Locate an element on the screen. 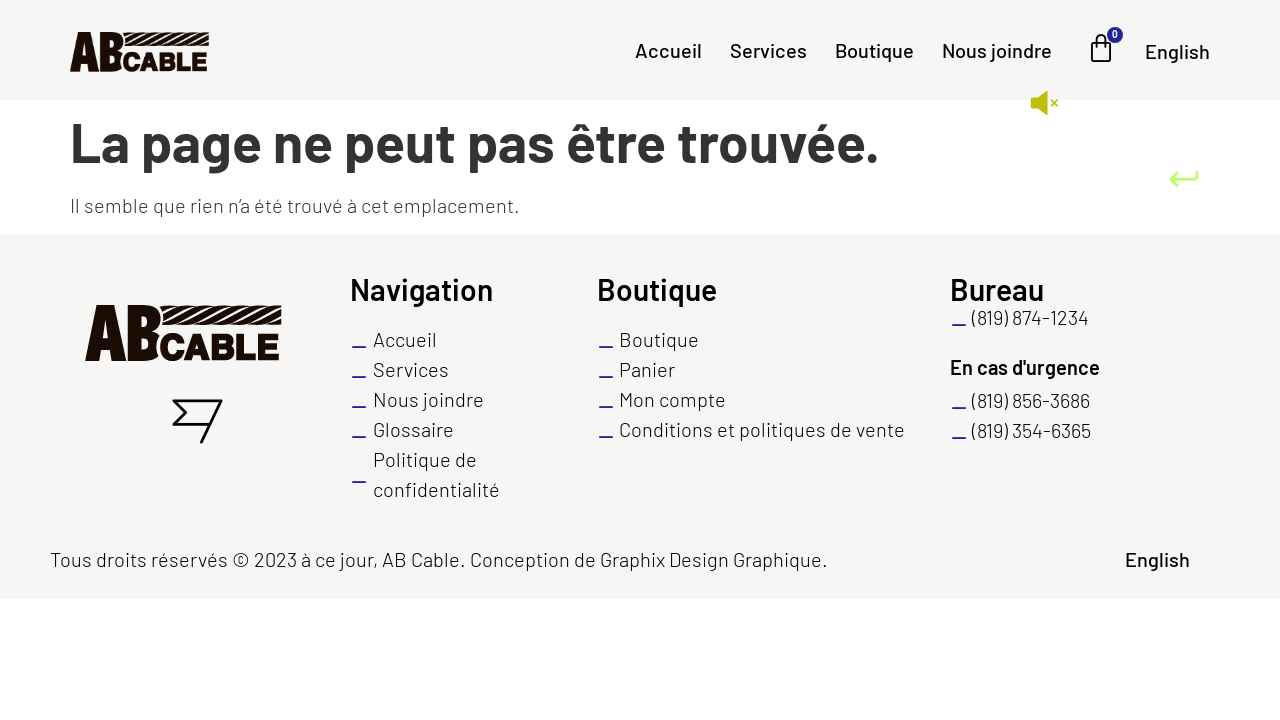  insert a newline or line break is located at coordinates (1184, 178).